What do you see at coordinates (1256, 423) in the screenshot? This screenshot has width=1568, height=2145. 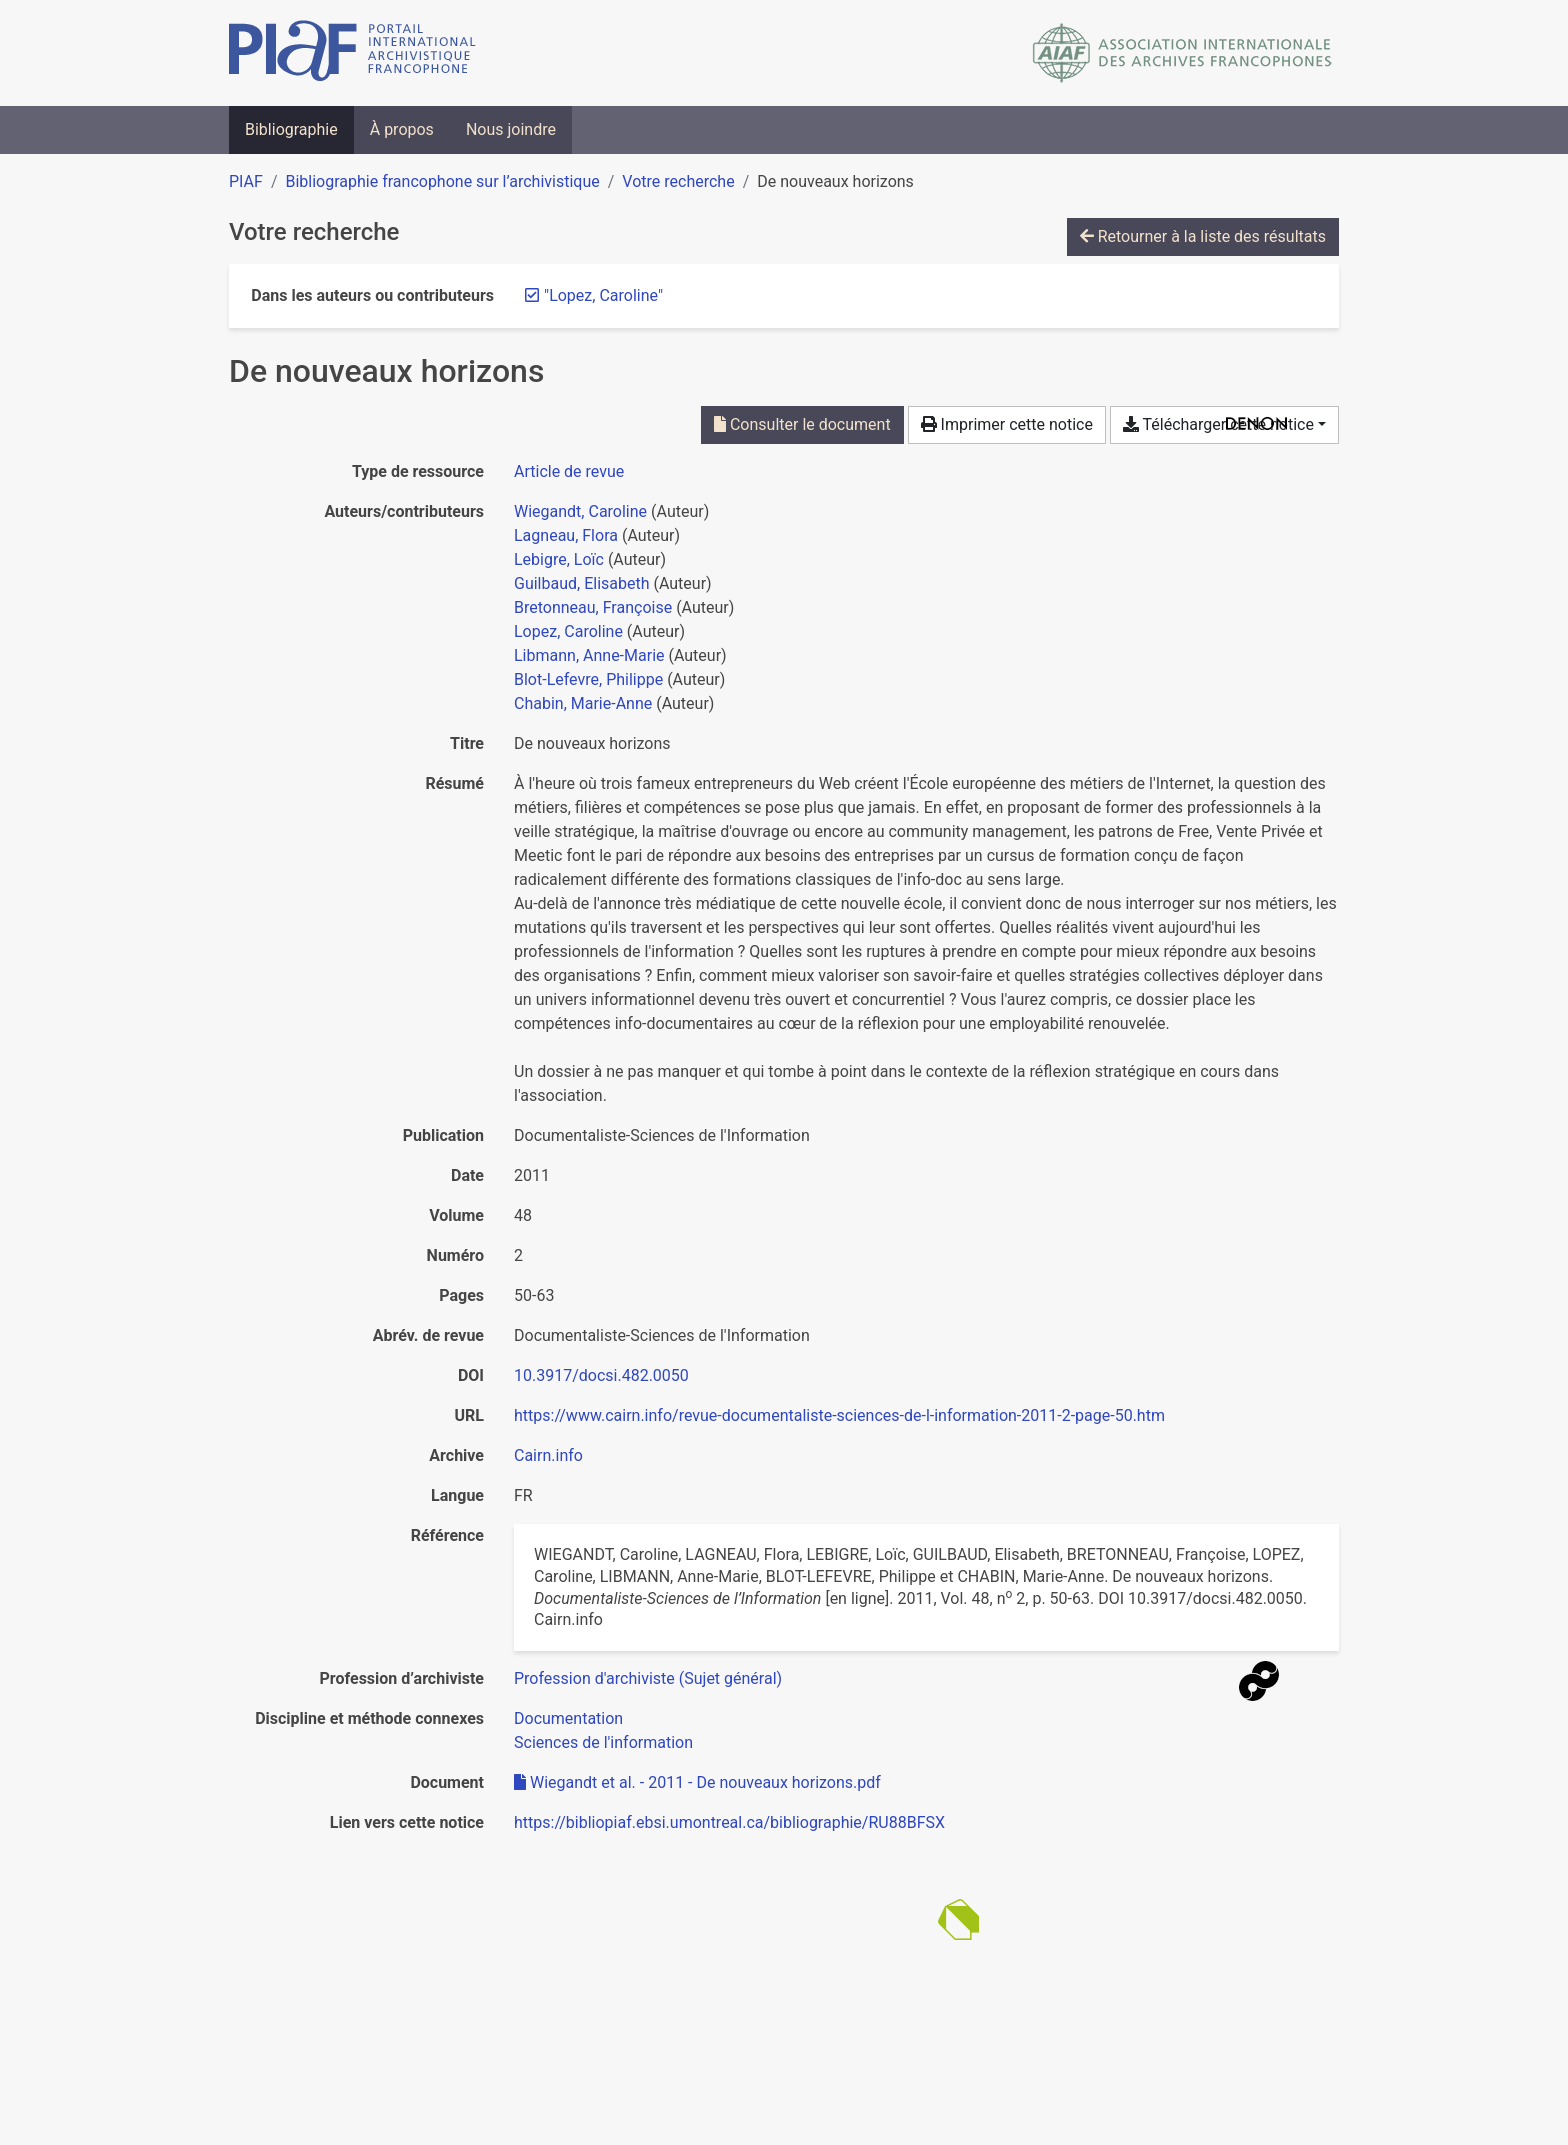 I see `denon brand logo` at bounding box center [1256, 423].